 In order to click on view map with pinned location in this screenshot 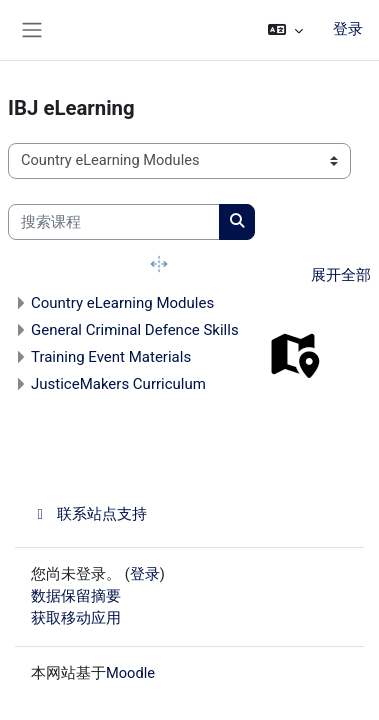, I will do `click(293, 354)`.